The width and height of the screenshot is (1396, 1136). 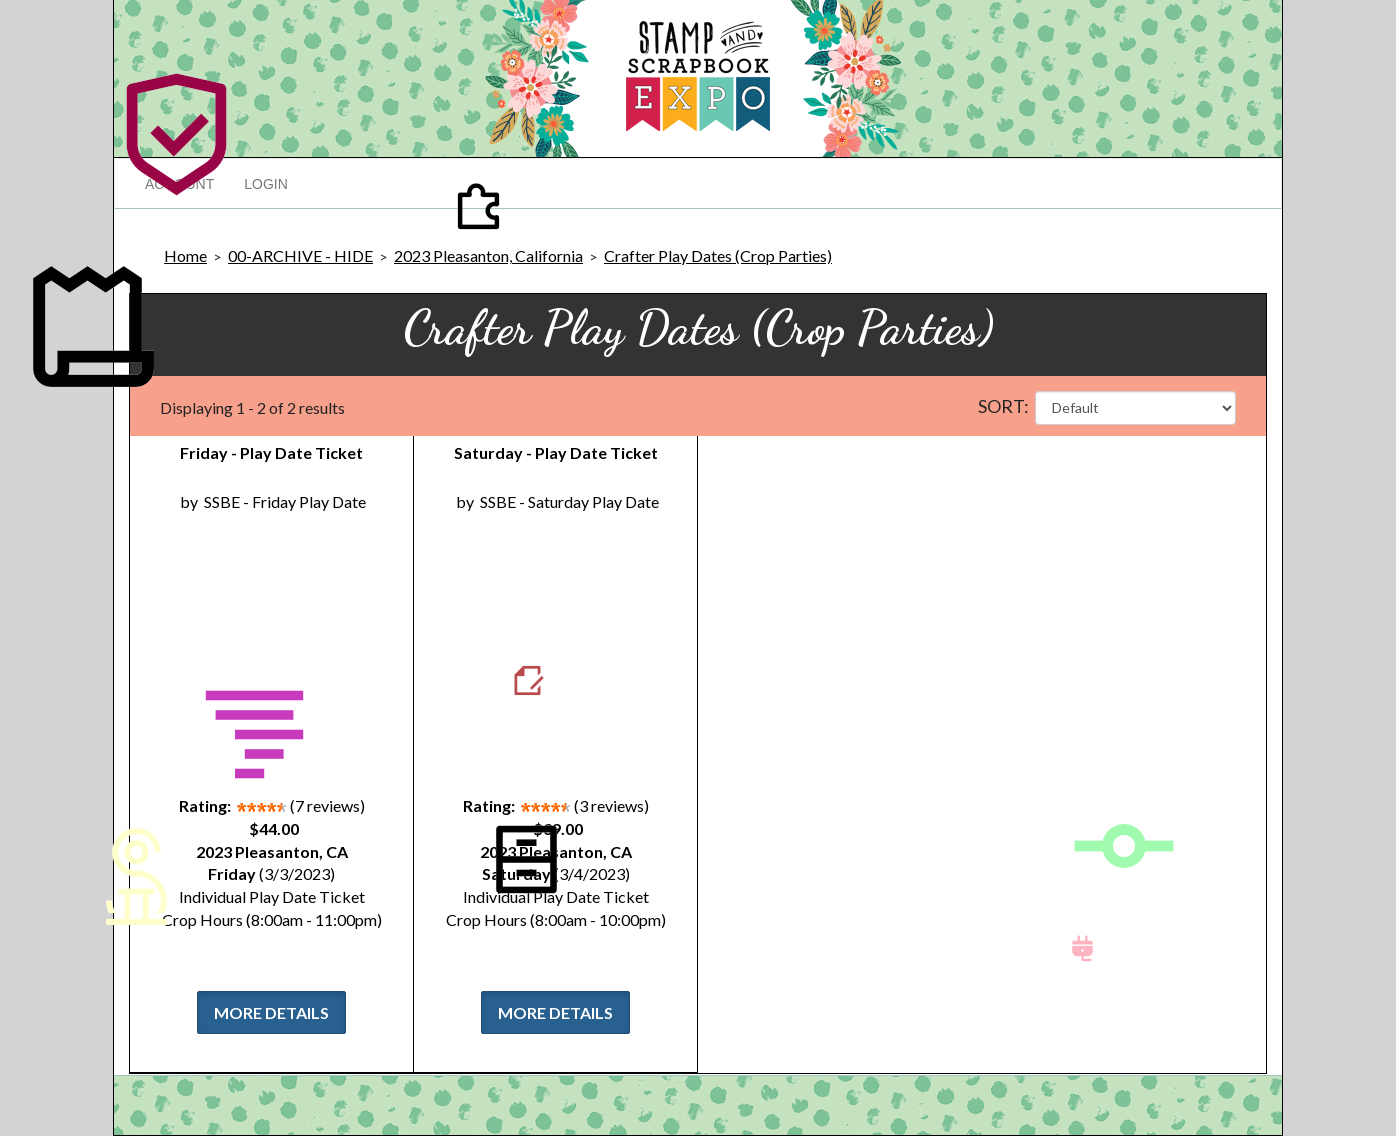 What do you see at coordinates (478, 208) in the screenshot?
I see `access plugins or extensions` at bounding box center [478, 208].